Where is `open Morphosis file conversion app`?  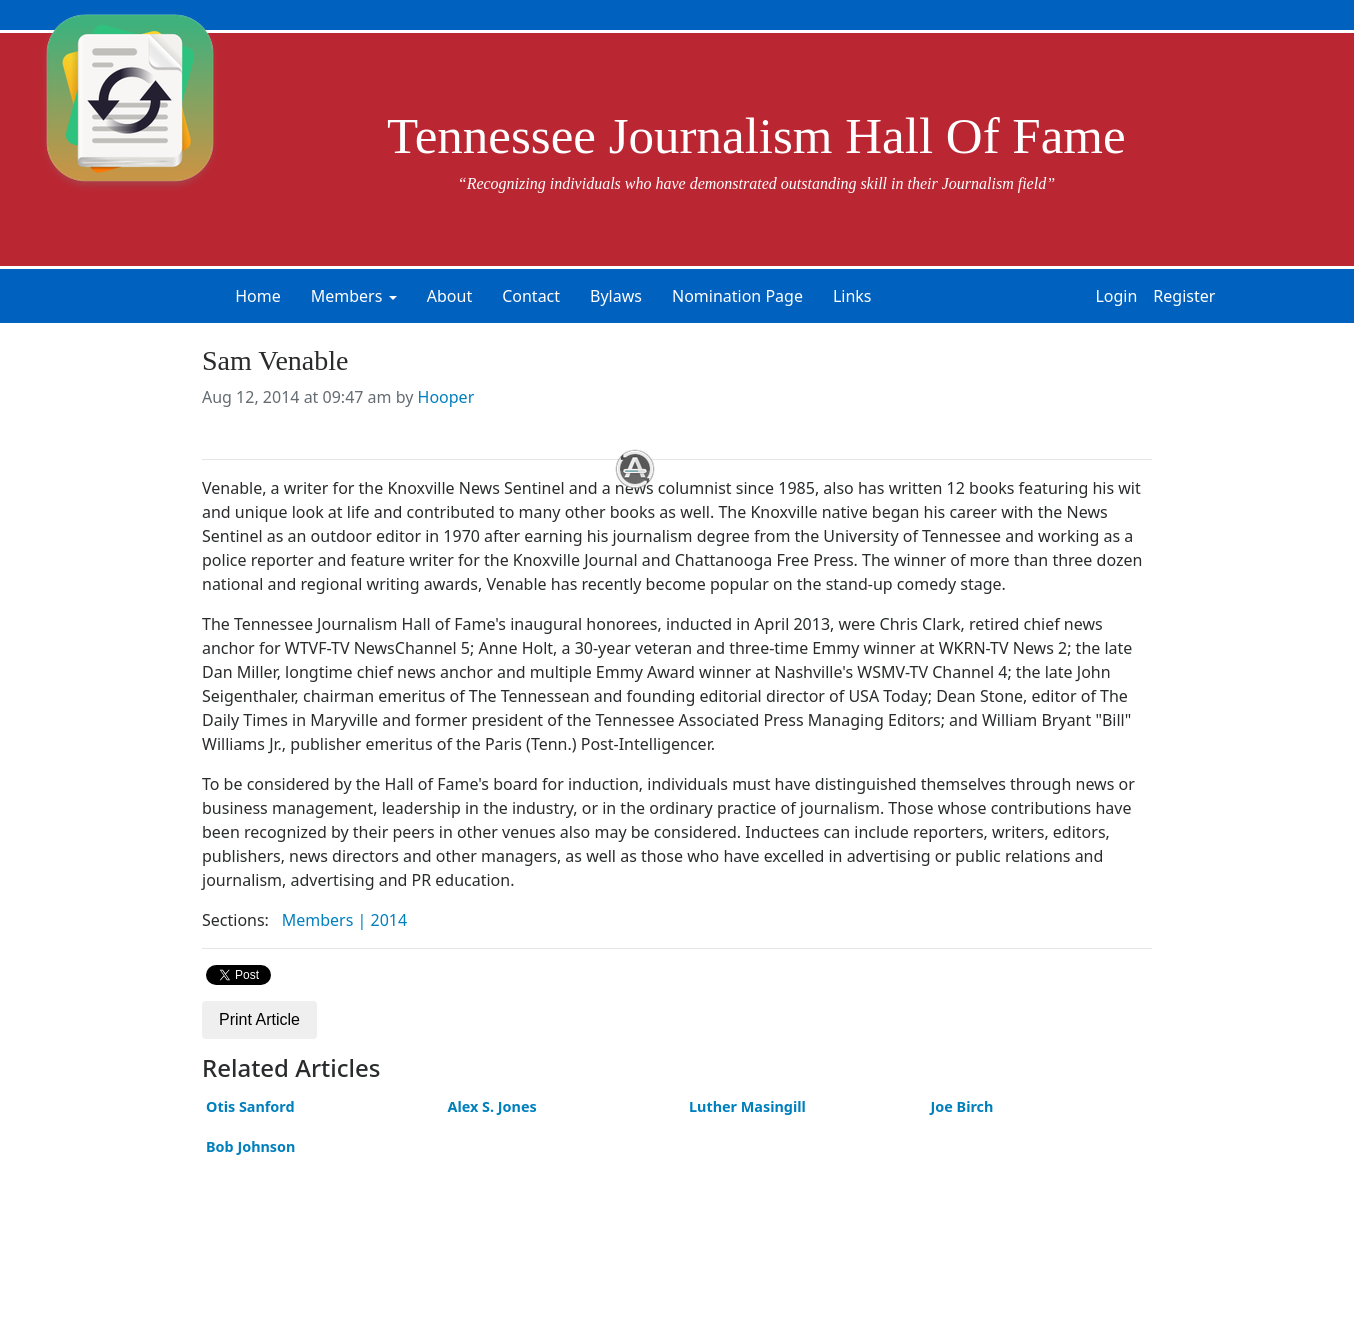 open Morphosis file conversion app is located at coordinates (130, 98).